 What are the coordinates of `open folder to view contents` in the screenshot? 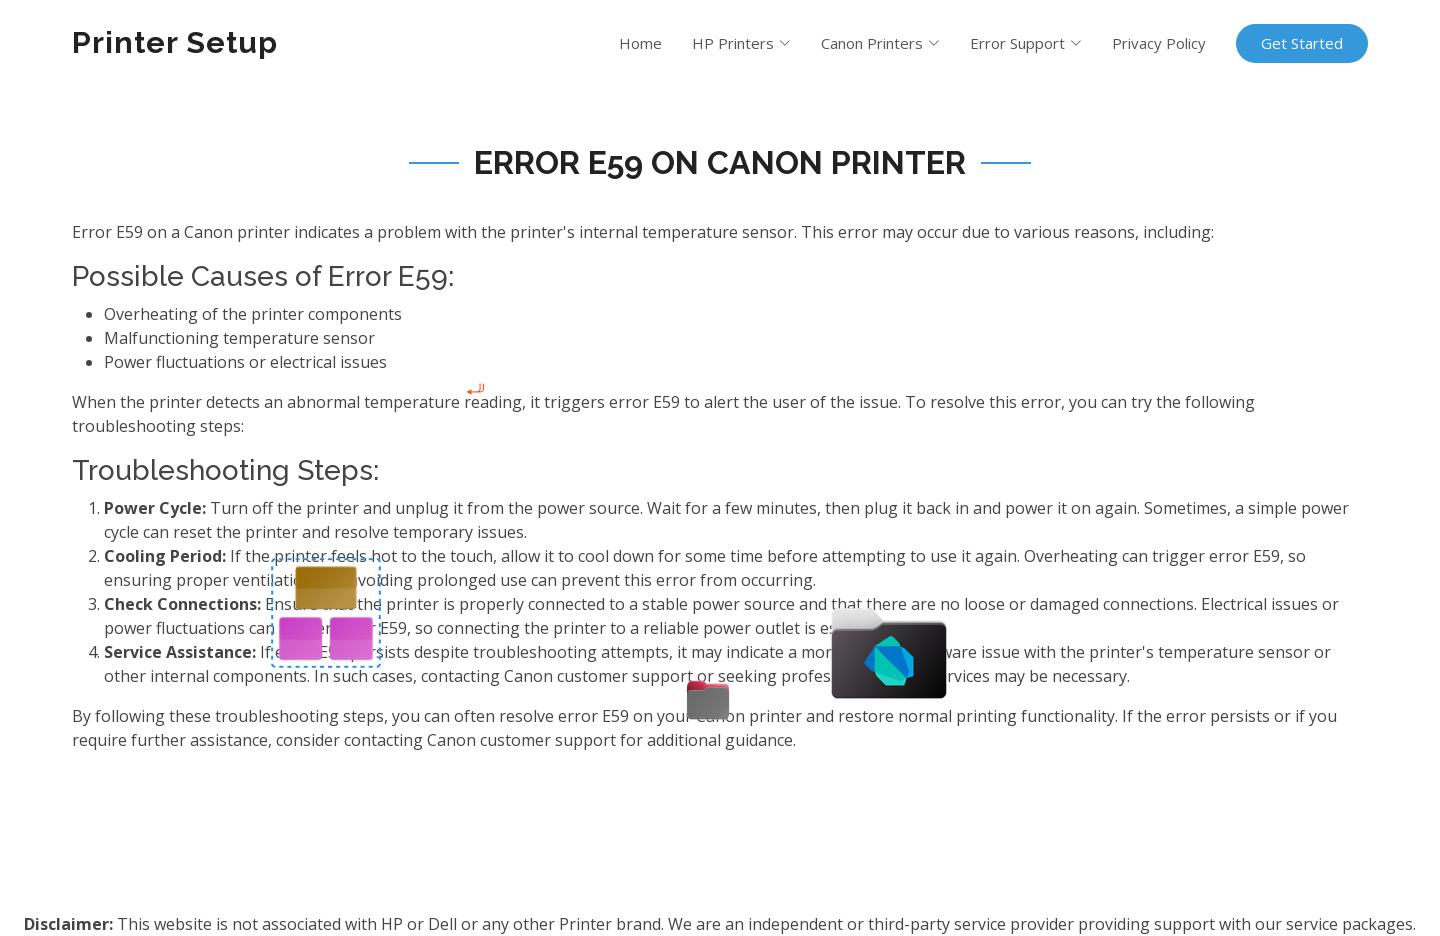 It's located at (708, 700).